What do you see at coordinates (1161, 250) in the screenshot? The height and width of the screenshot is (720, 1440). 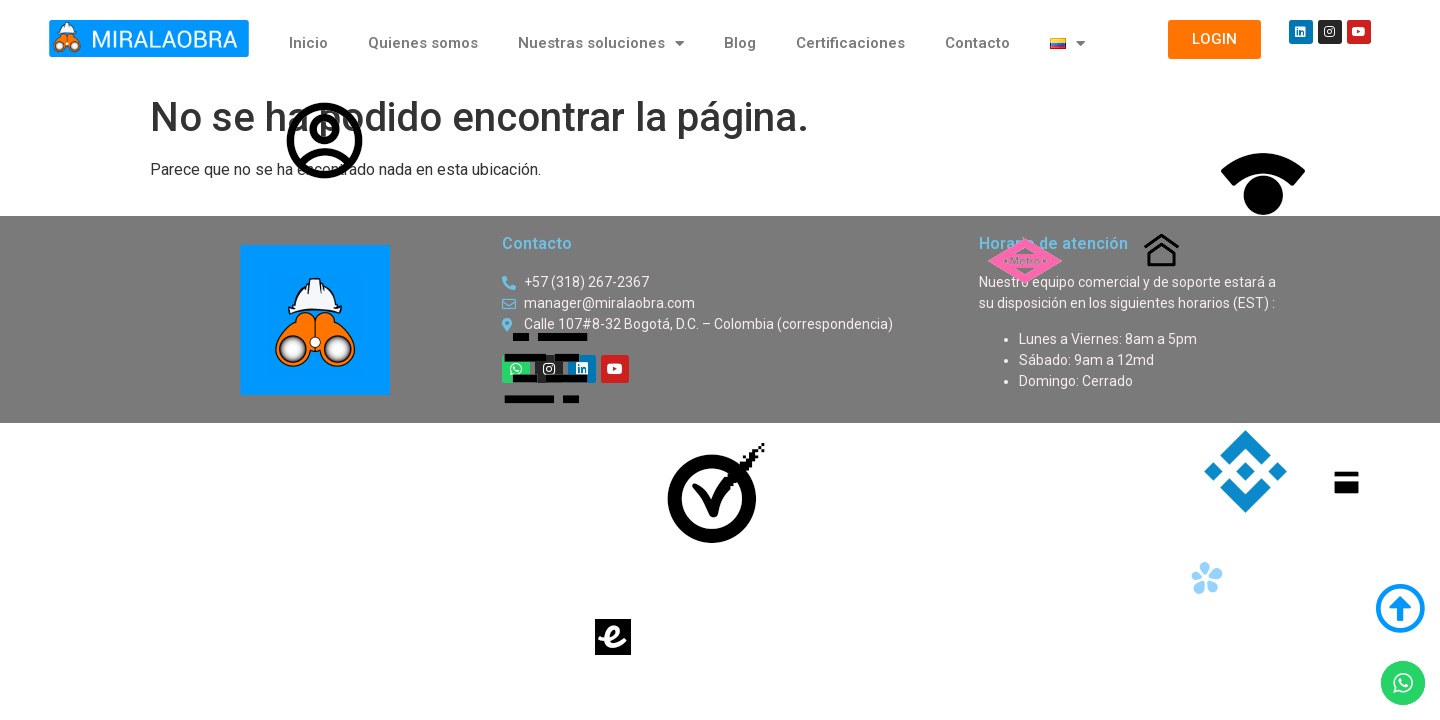 I see `navigate to home screen` at bounding box center [1161, 250].